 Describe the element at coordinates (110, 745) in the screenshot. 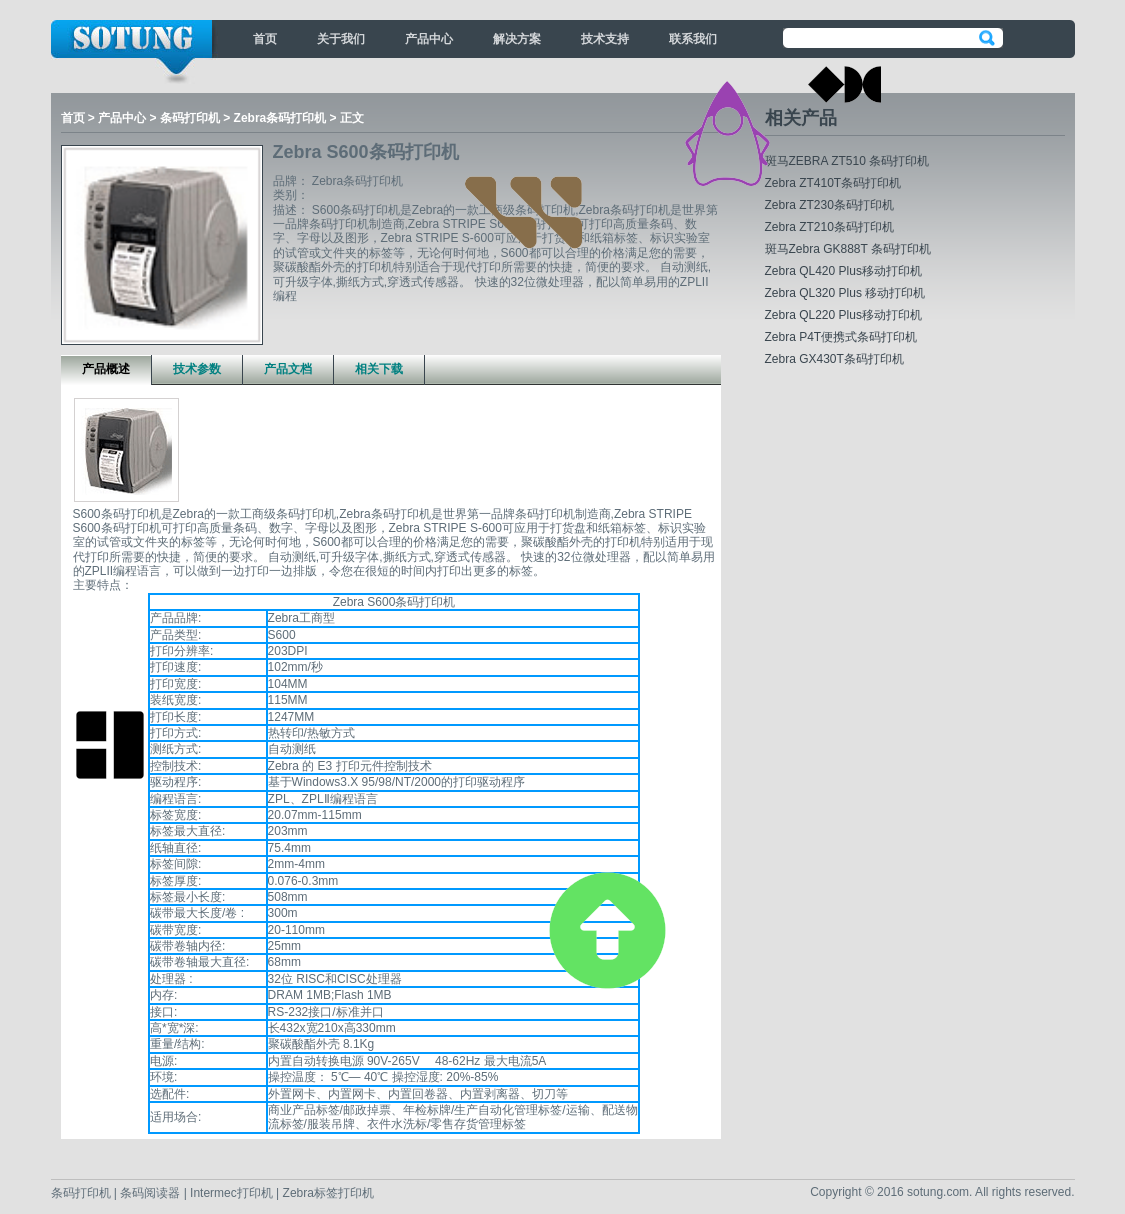

I see `switch to grid layout view` at that location.